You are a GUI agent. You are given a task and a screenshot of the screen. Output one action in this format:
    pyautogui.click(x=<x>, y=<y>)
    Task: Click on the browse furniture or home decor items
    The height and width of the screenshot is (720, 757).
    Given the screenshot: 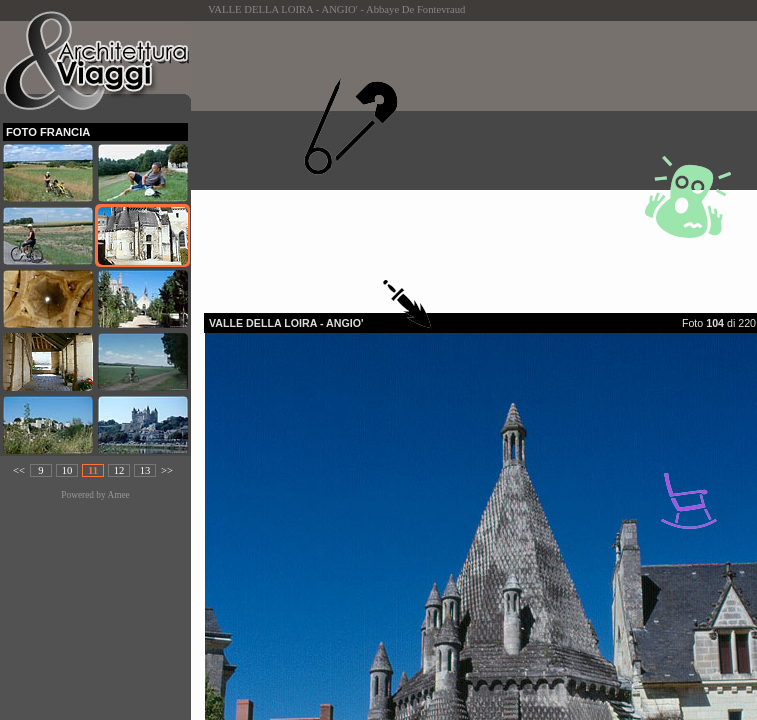 What is the action you would take?
    pyautogui.click(x=689, y=501)
    